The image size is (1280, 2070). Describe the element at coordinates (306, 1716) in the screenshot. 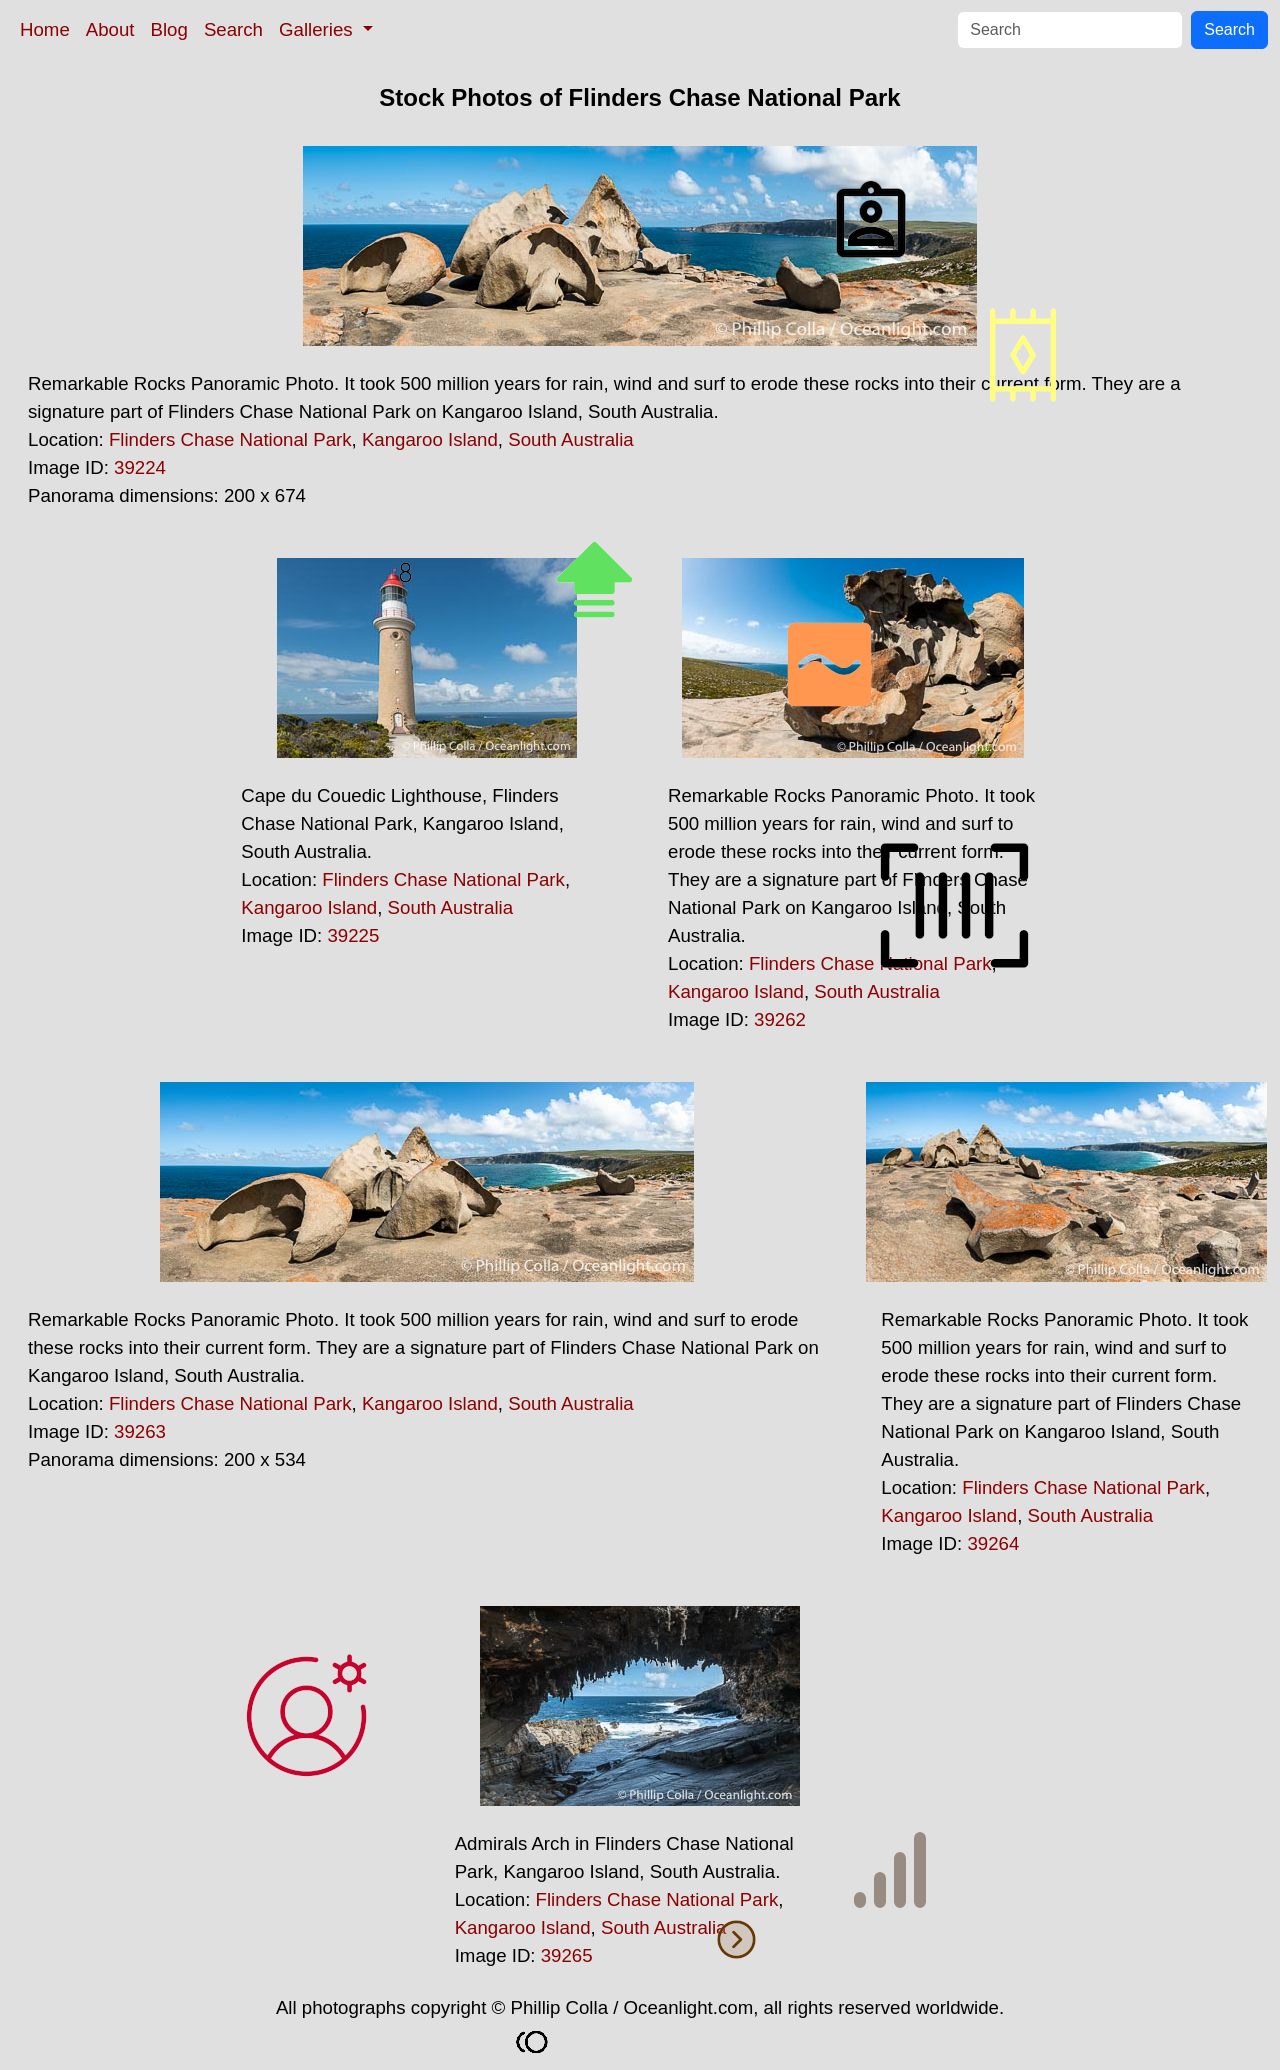

I see `access user profile settings` at that location.